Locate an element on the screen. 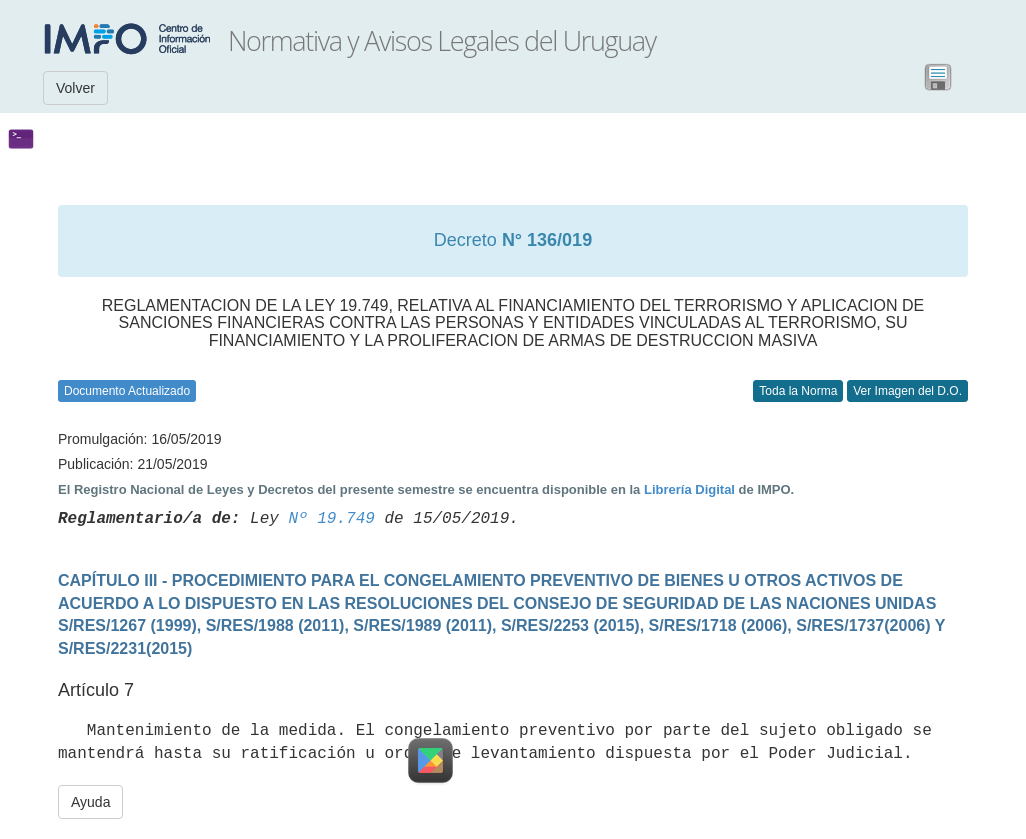  save file to disk is located at coordinates (938, 77).